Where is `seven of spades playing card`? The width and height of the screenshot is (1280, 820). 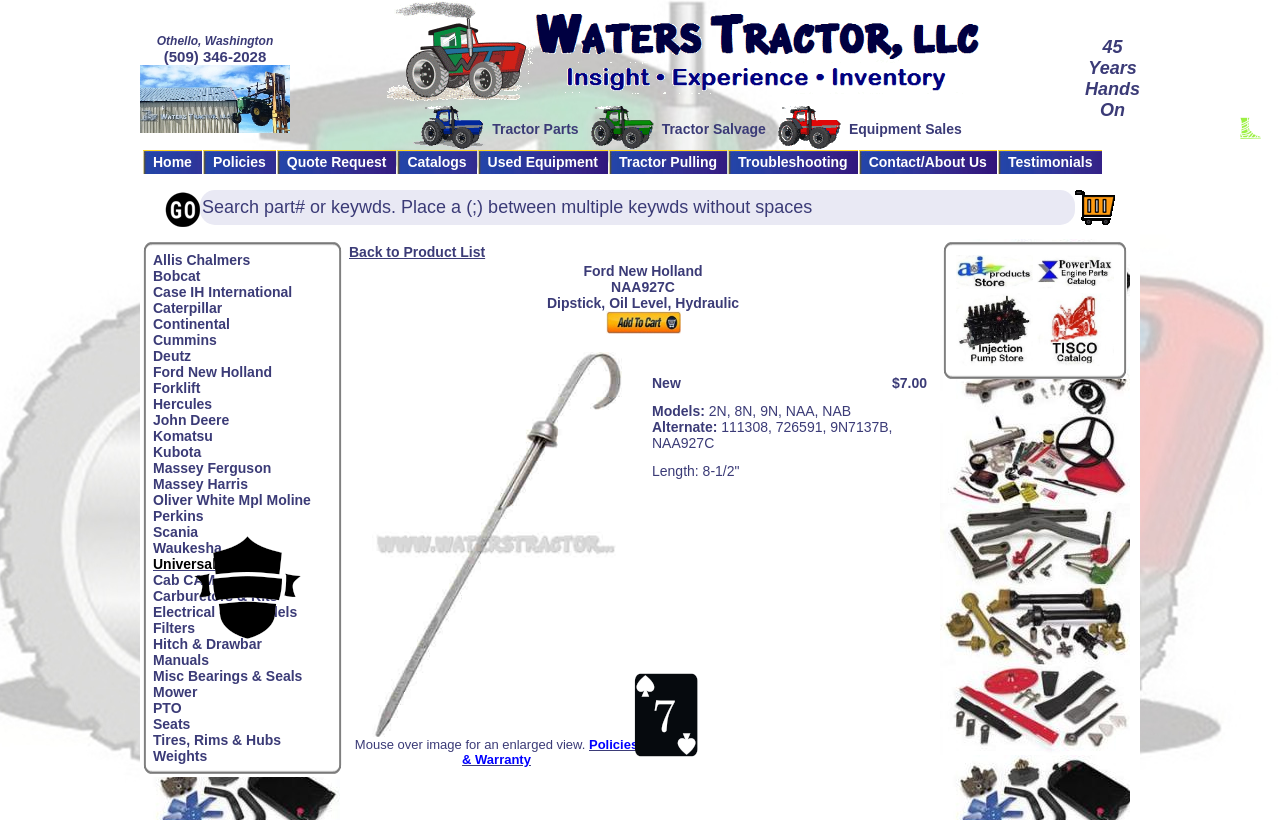
seven of spades playing card is located at coordinates (666, 715).